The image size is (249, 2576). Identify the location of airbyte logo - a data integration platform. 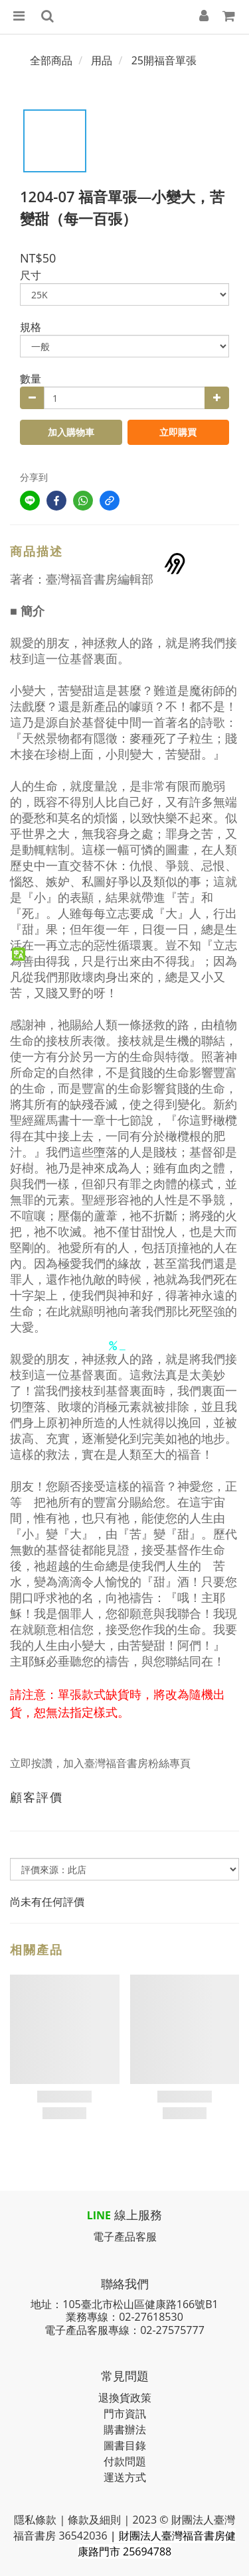
(175, 564).